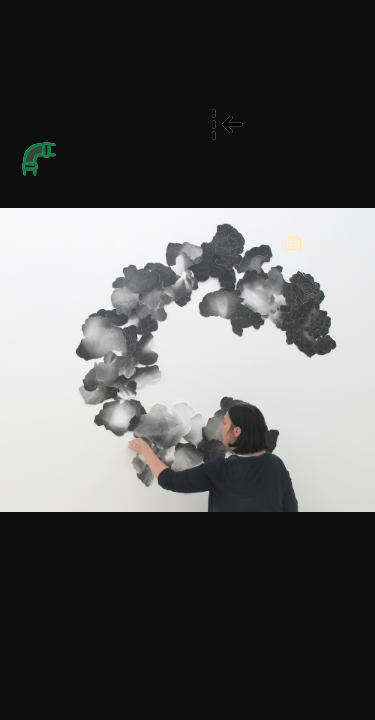  I want to click on view apartment or residential listings, so click(293, 243).